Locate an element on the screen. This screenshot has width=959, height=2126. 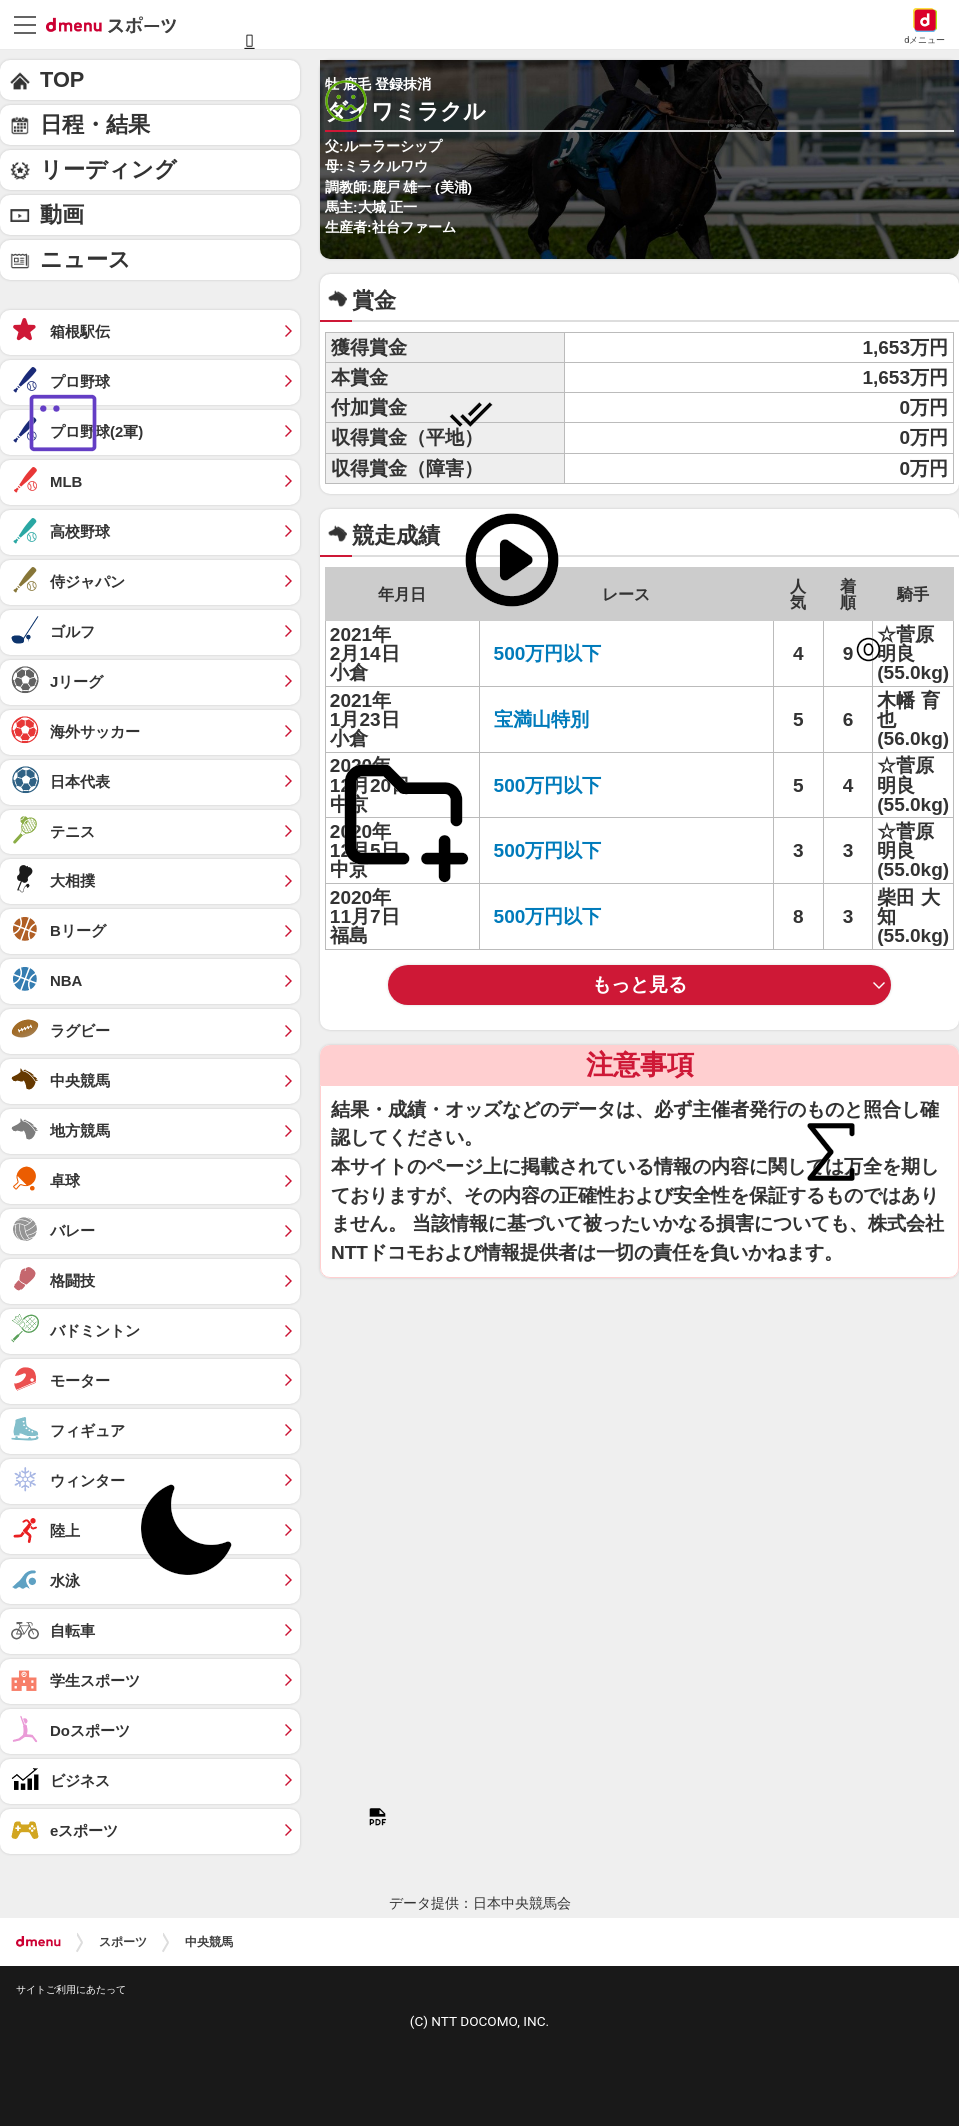
indicates a nervous or anxious status is located at coordinates (346, 101).